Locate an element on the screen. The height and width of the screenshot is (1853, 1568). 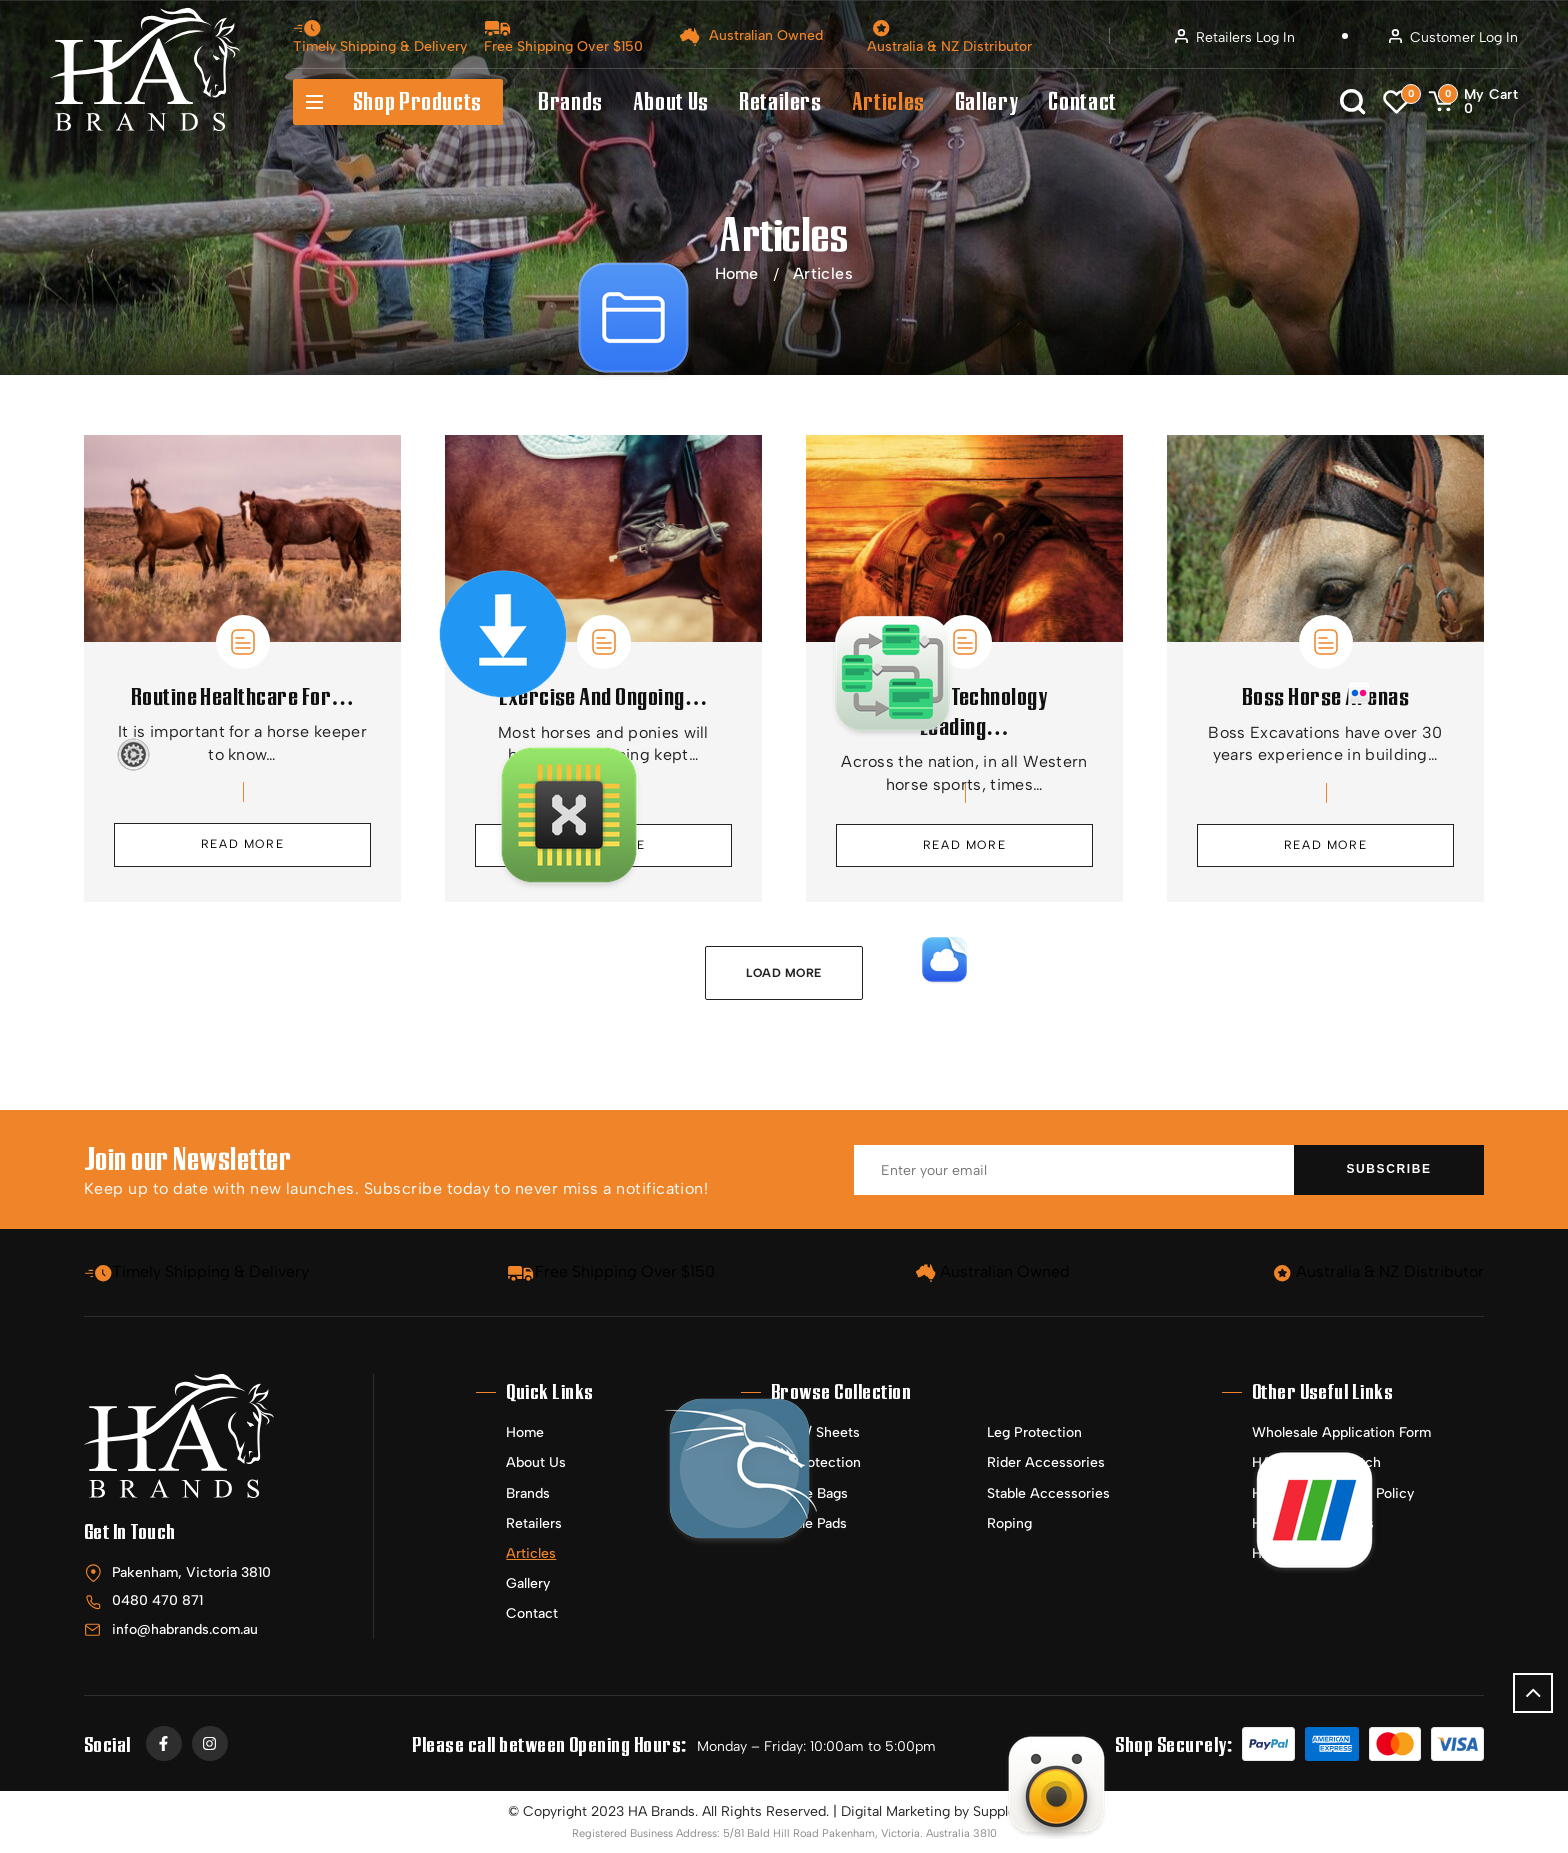
open gaphor modeling application is located at coordinates (892, 673).